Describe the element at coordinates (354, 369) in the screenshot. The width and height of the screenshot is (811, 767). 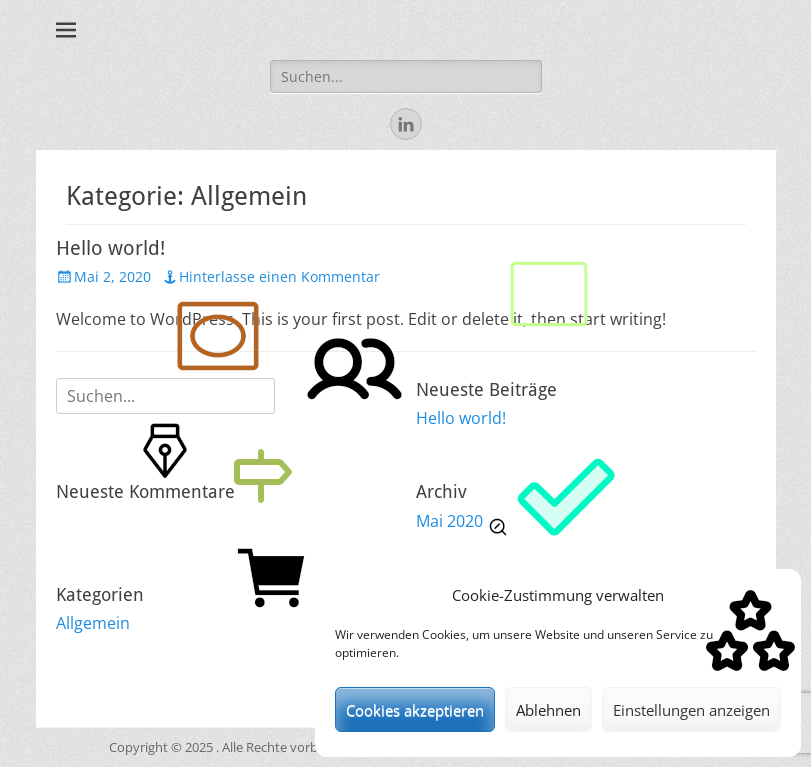
I see `view all users or members` at that location.